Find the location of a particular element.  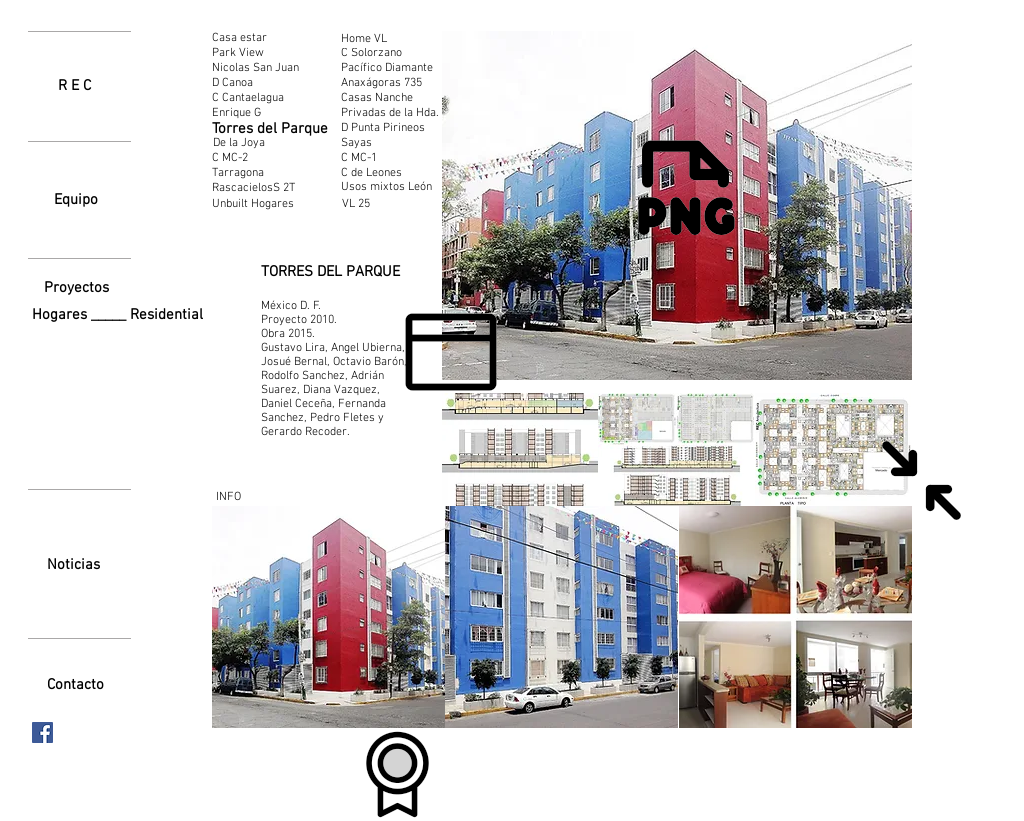

view achievements or awards is located at coordinates (397, 774).